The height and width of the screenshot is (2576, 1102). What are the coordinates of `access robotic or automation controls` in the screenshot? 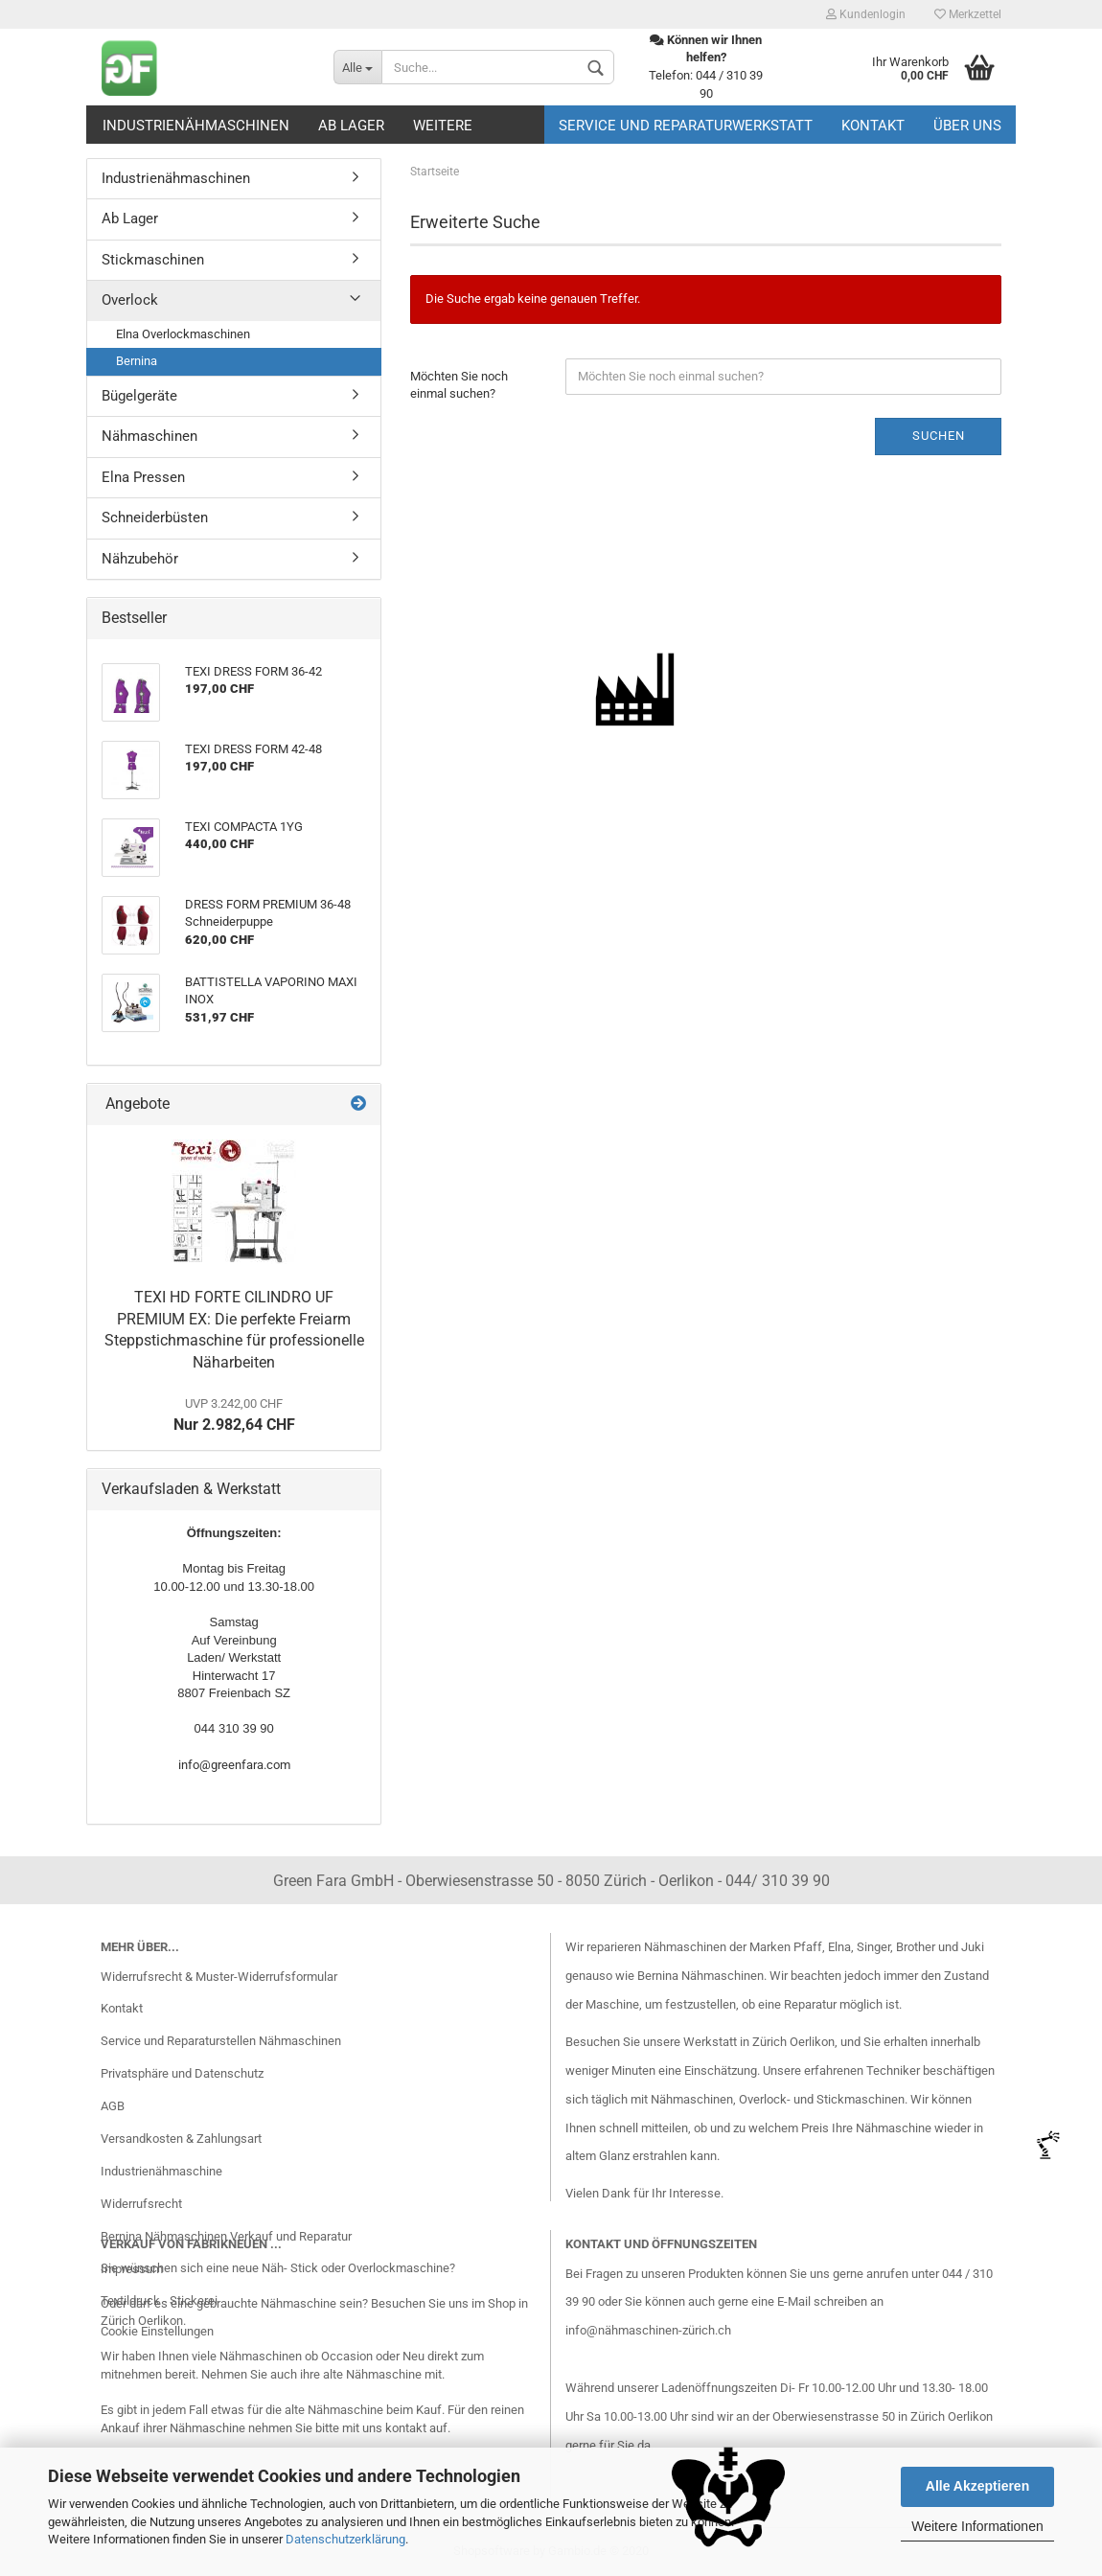 It's located at (1046, 2144).